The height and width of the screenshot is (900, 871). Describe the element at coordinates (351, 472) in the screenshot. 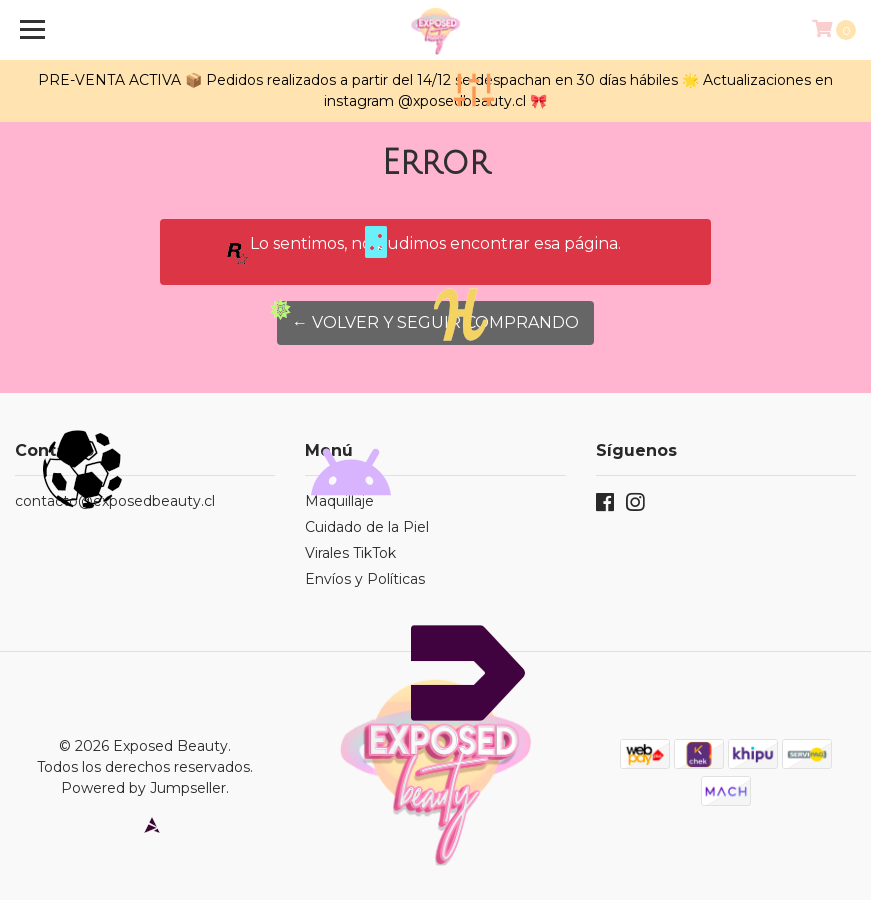

I see `android operating system logo` at that location.